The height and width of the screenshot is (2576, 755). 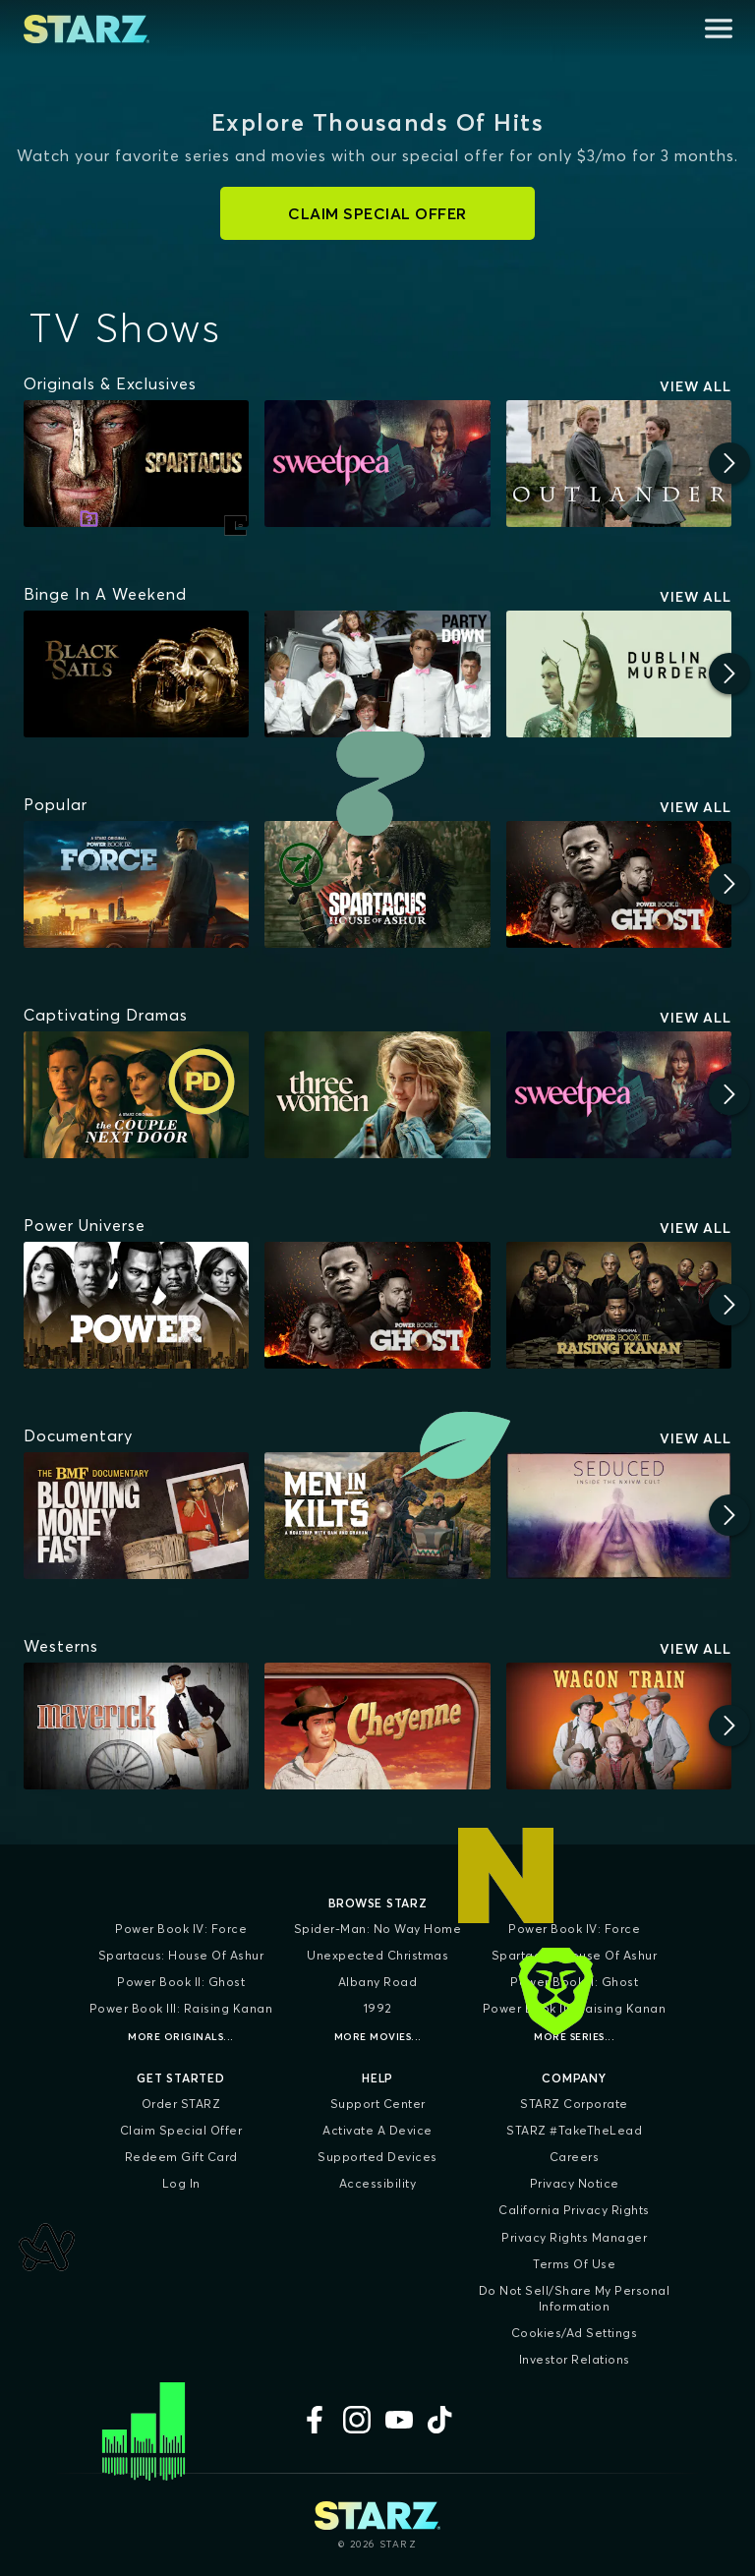 I want to click on chia network logo, so click(x=455, y=1445).